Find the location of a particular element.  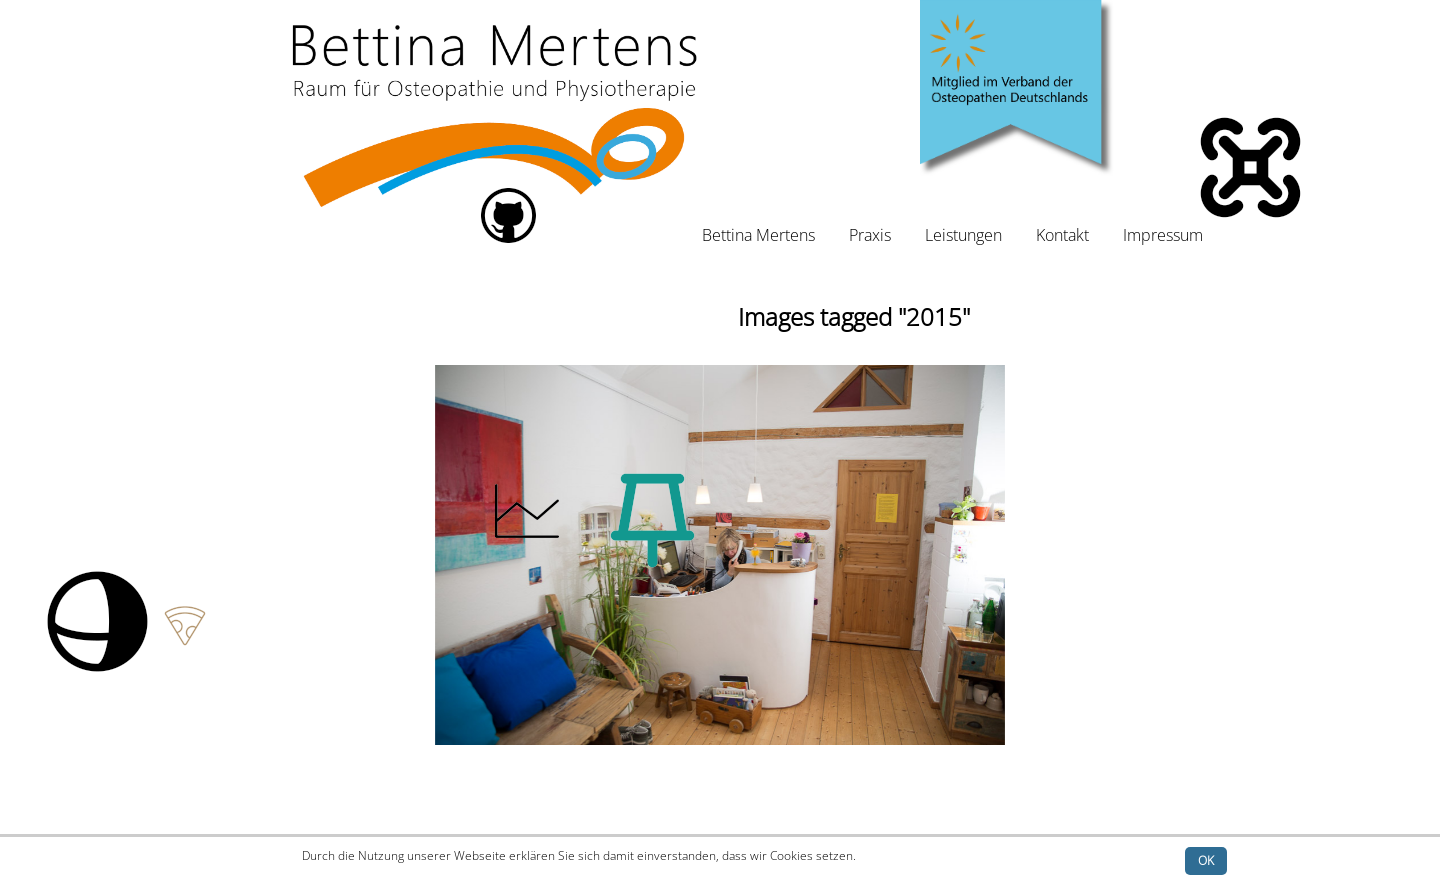

access drone controls is located at coordinates (1250, 167).